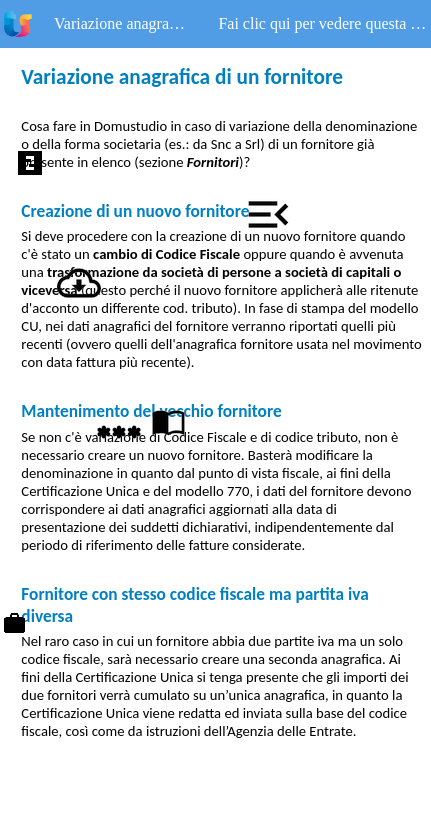 This screenshot has height=833, width=431. I want to click on open the navigation menu, so click(268, 214).